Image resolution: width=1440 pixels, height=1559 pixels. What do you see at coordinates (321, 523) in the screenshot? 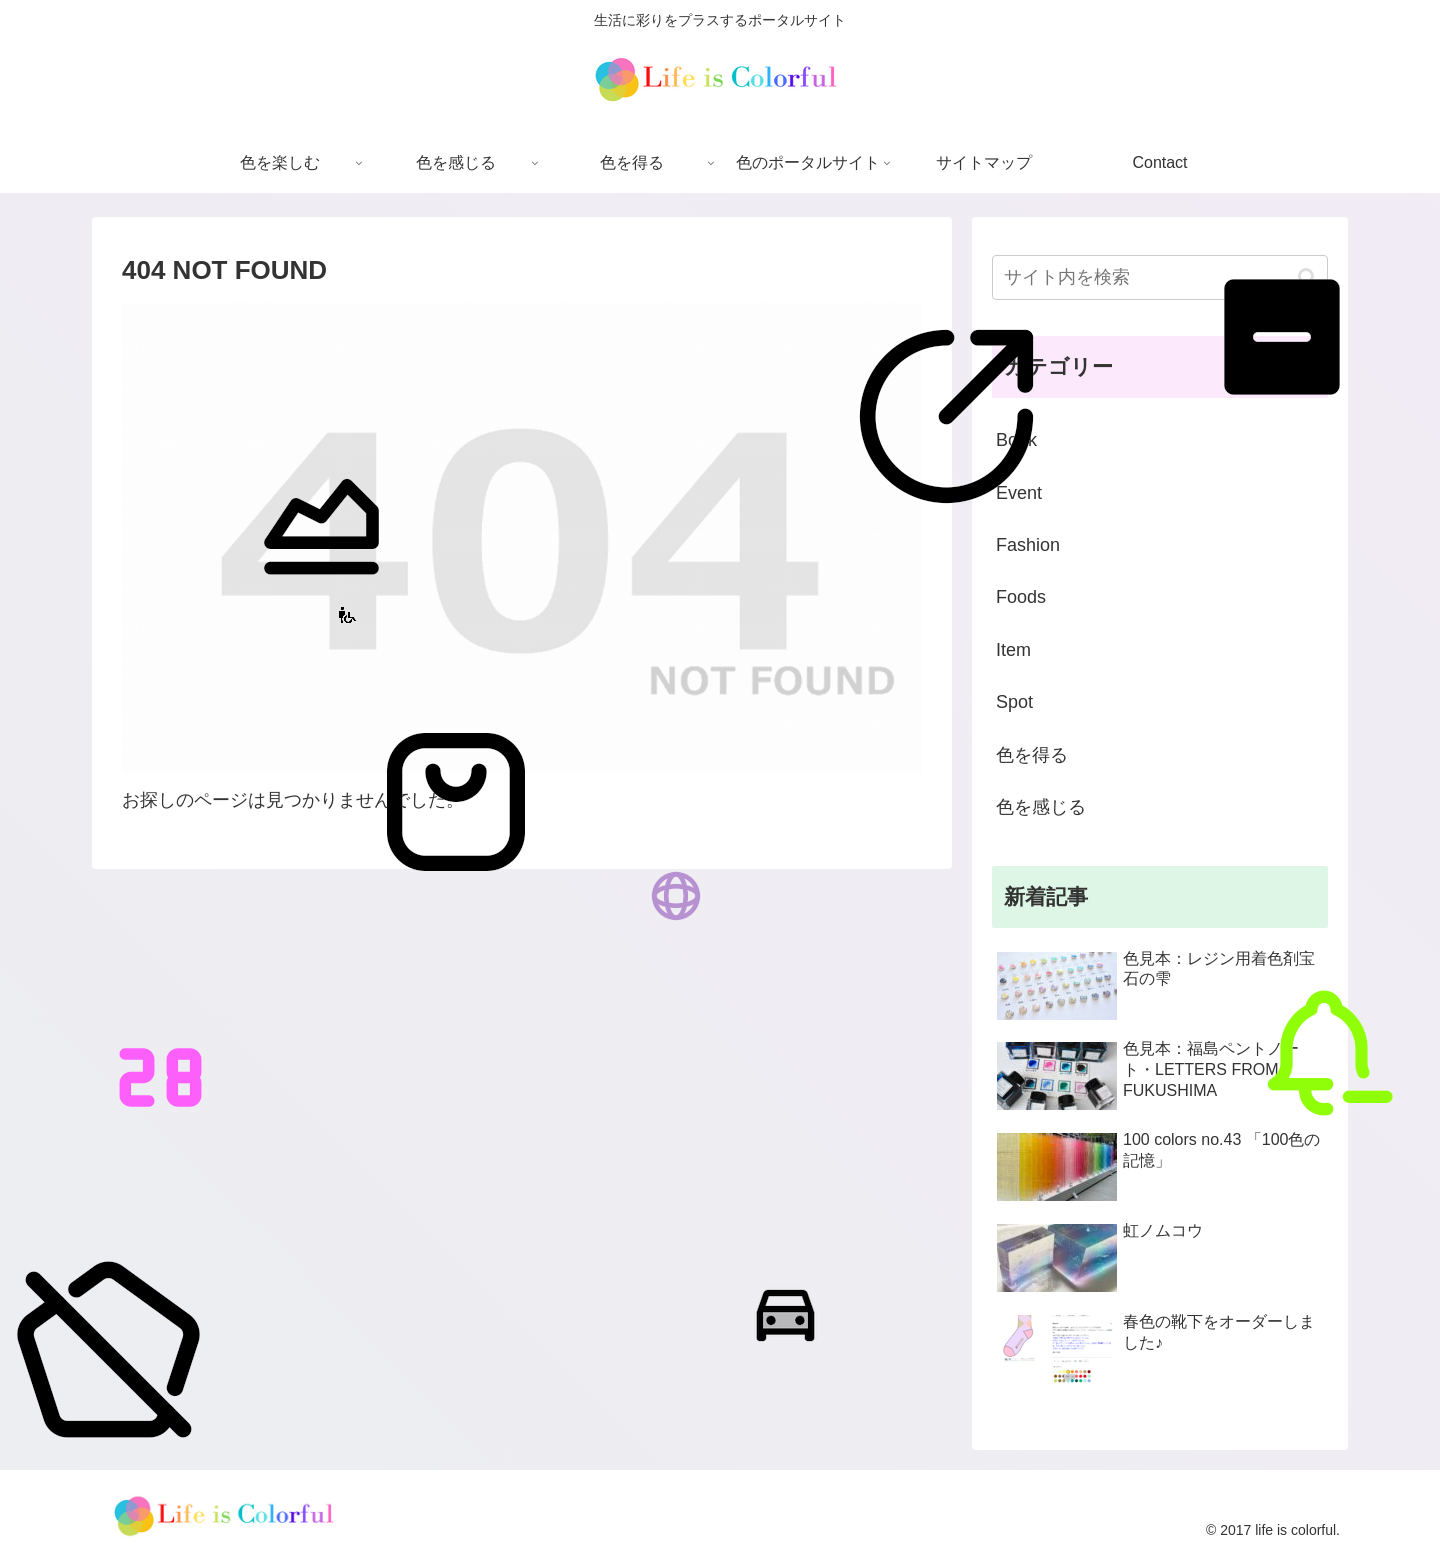
I see `view area chart or graph data` at bounding box center [321, 523].